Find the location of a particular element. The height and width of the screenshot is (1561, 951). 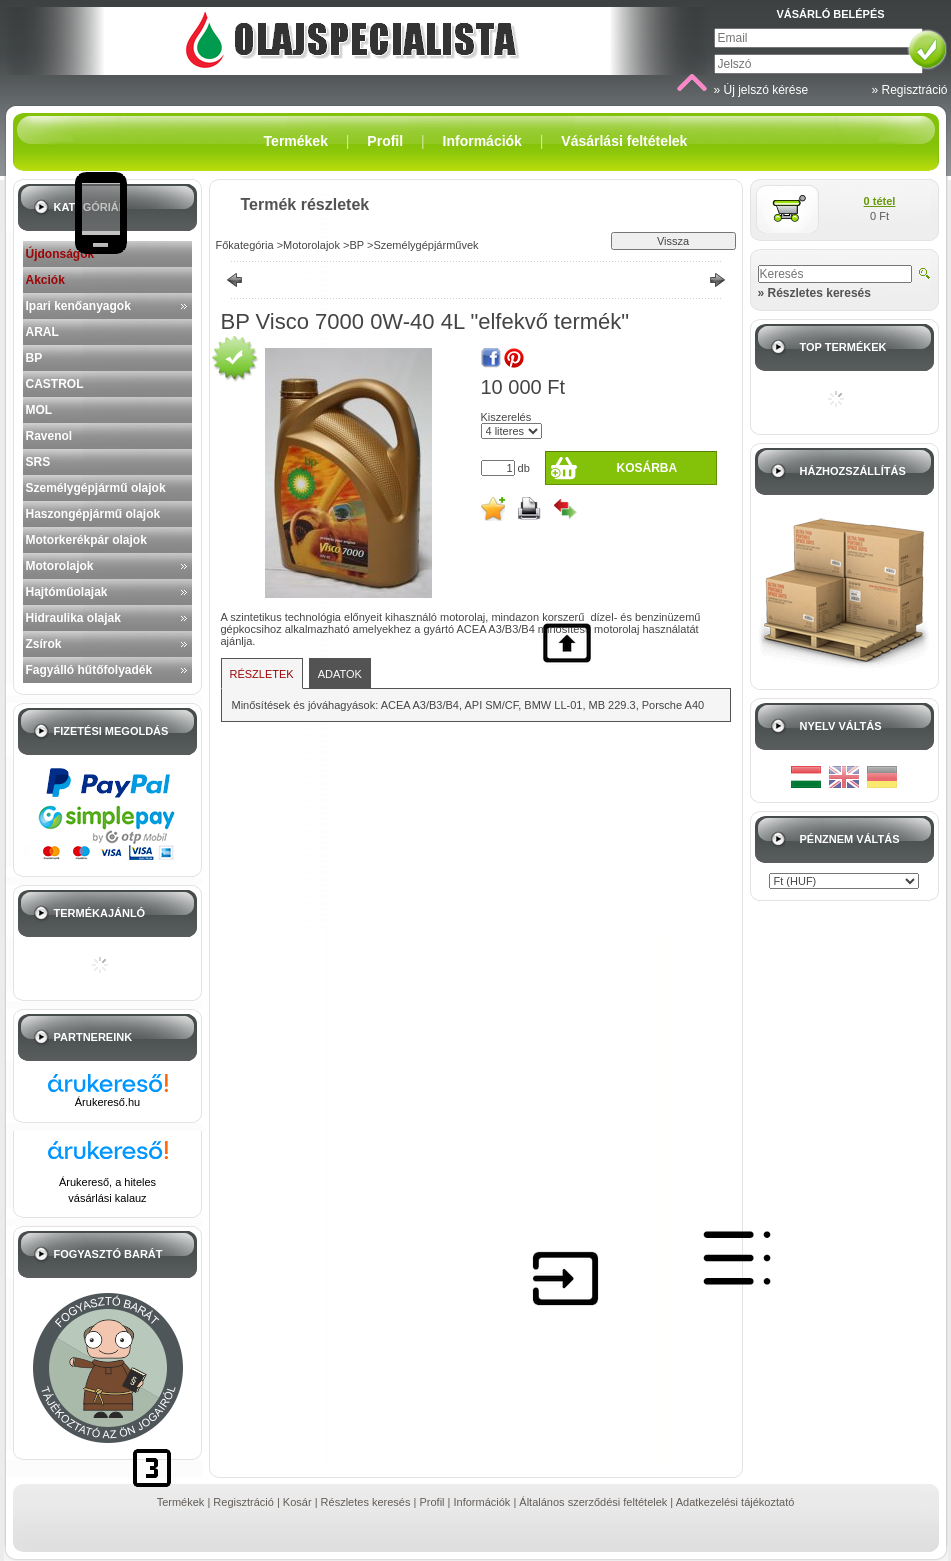

input or import data into the current view is located at coordinates (565, 1278).